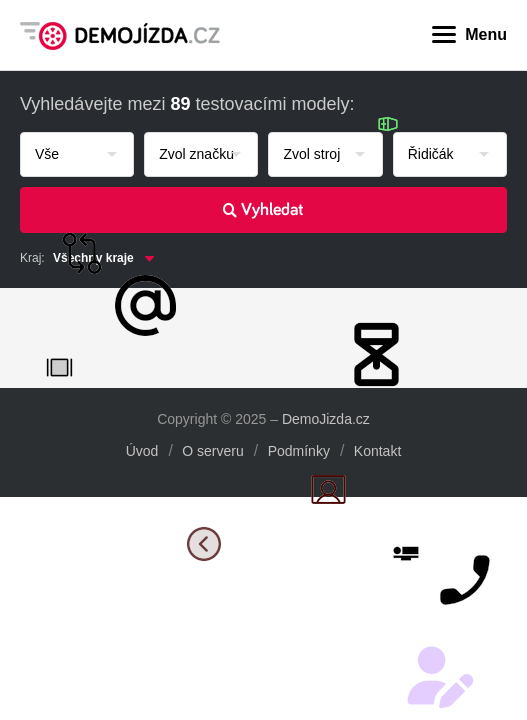 Image resolution: width=527 pixels, height=720 pixels. I want to click on indicates a process is in progress, so click(376, 354).